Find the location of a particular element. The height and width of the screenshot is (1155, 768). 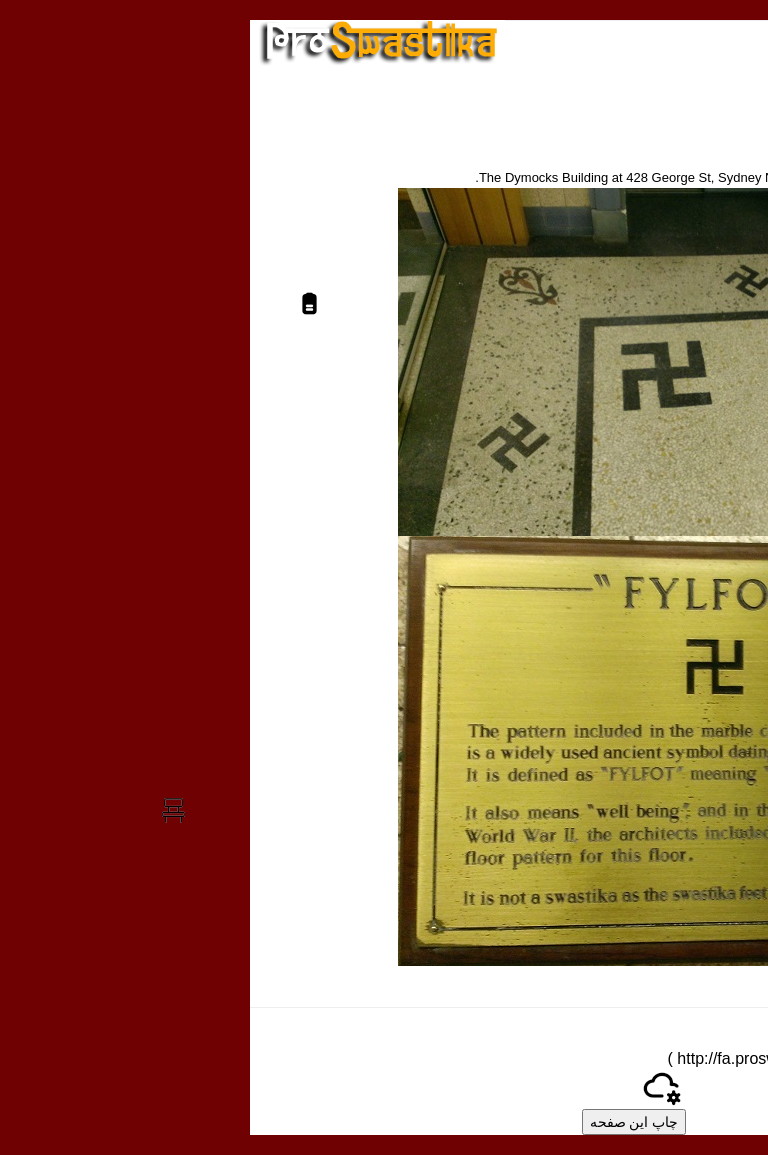

access cloud service settings is located at coordinates (662, 1086).